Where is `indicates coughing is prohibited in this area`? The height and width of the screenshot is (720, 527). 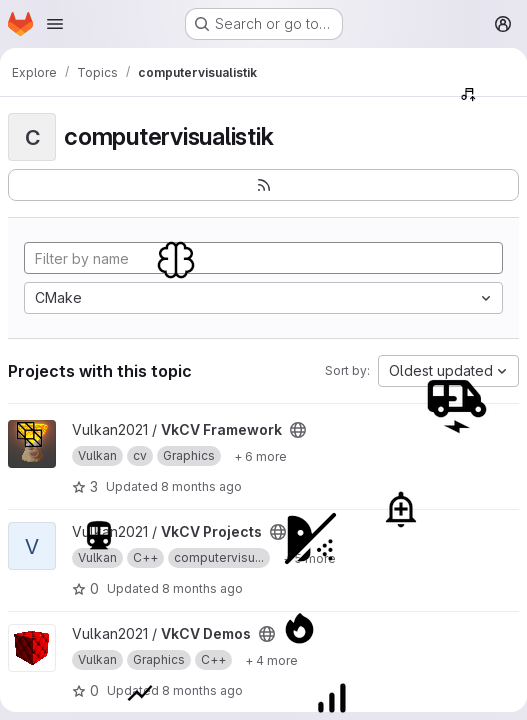
indicates coughing is prohibited in this area is located at coordinates (310, 538).